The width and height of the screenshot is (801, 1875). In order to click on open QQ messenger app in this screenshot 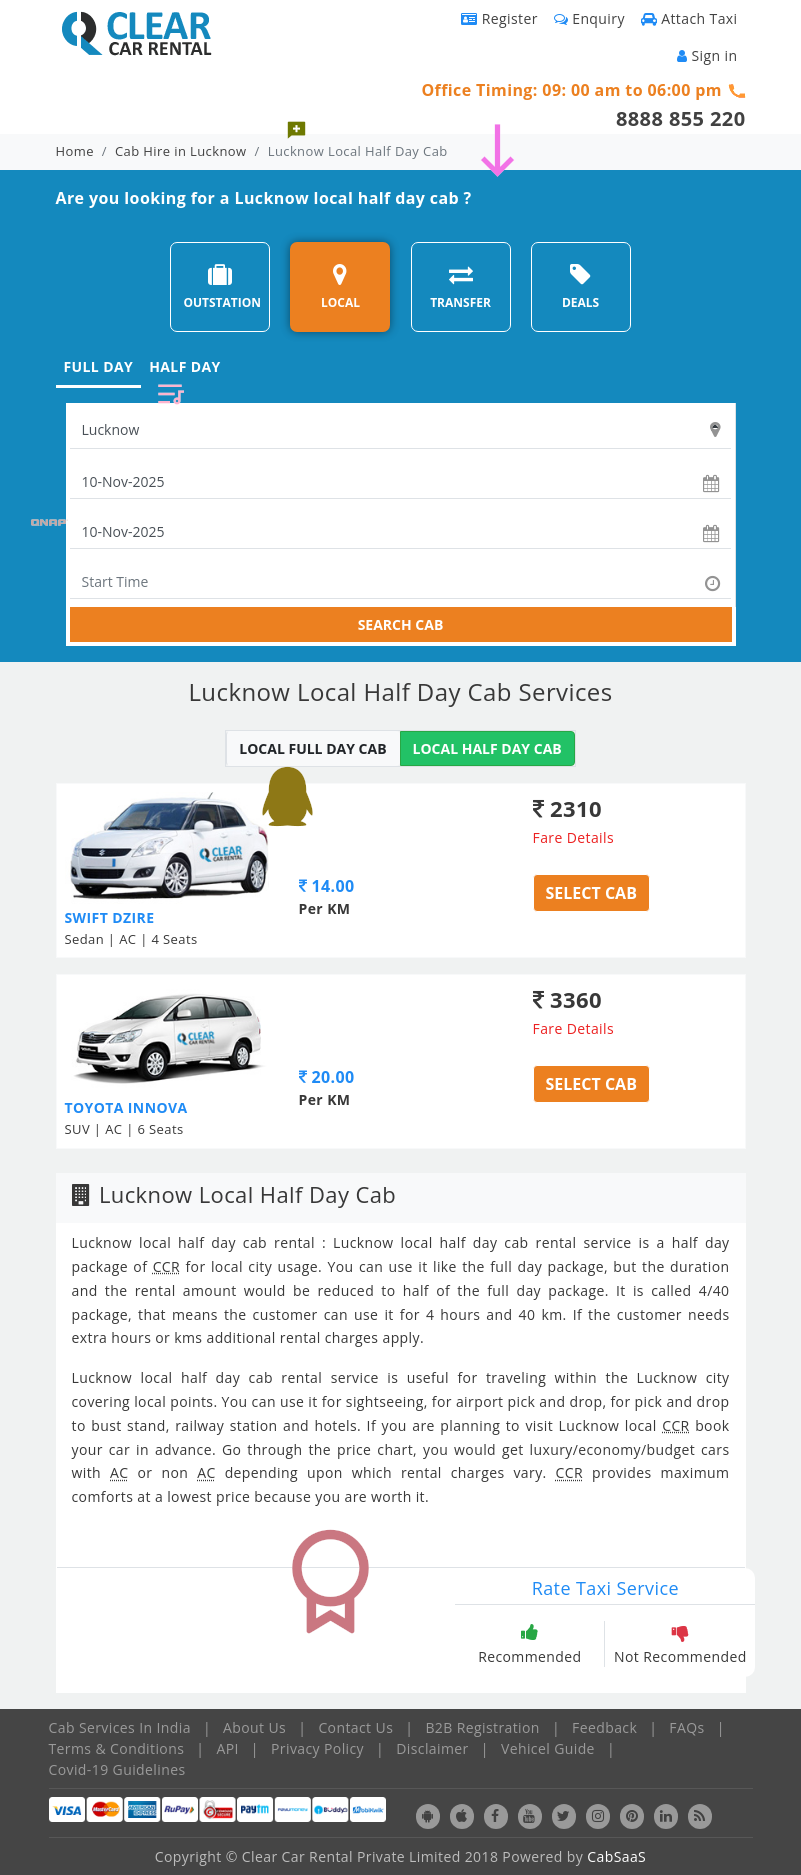, I will do `click(287, 796)`.